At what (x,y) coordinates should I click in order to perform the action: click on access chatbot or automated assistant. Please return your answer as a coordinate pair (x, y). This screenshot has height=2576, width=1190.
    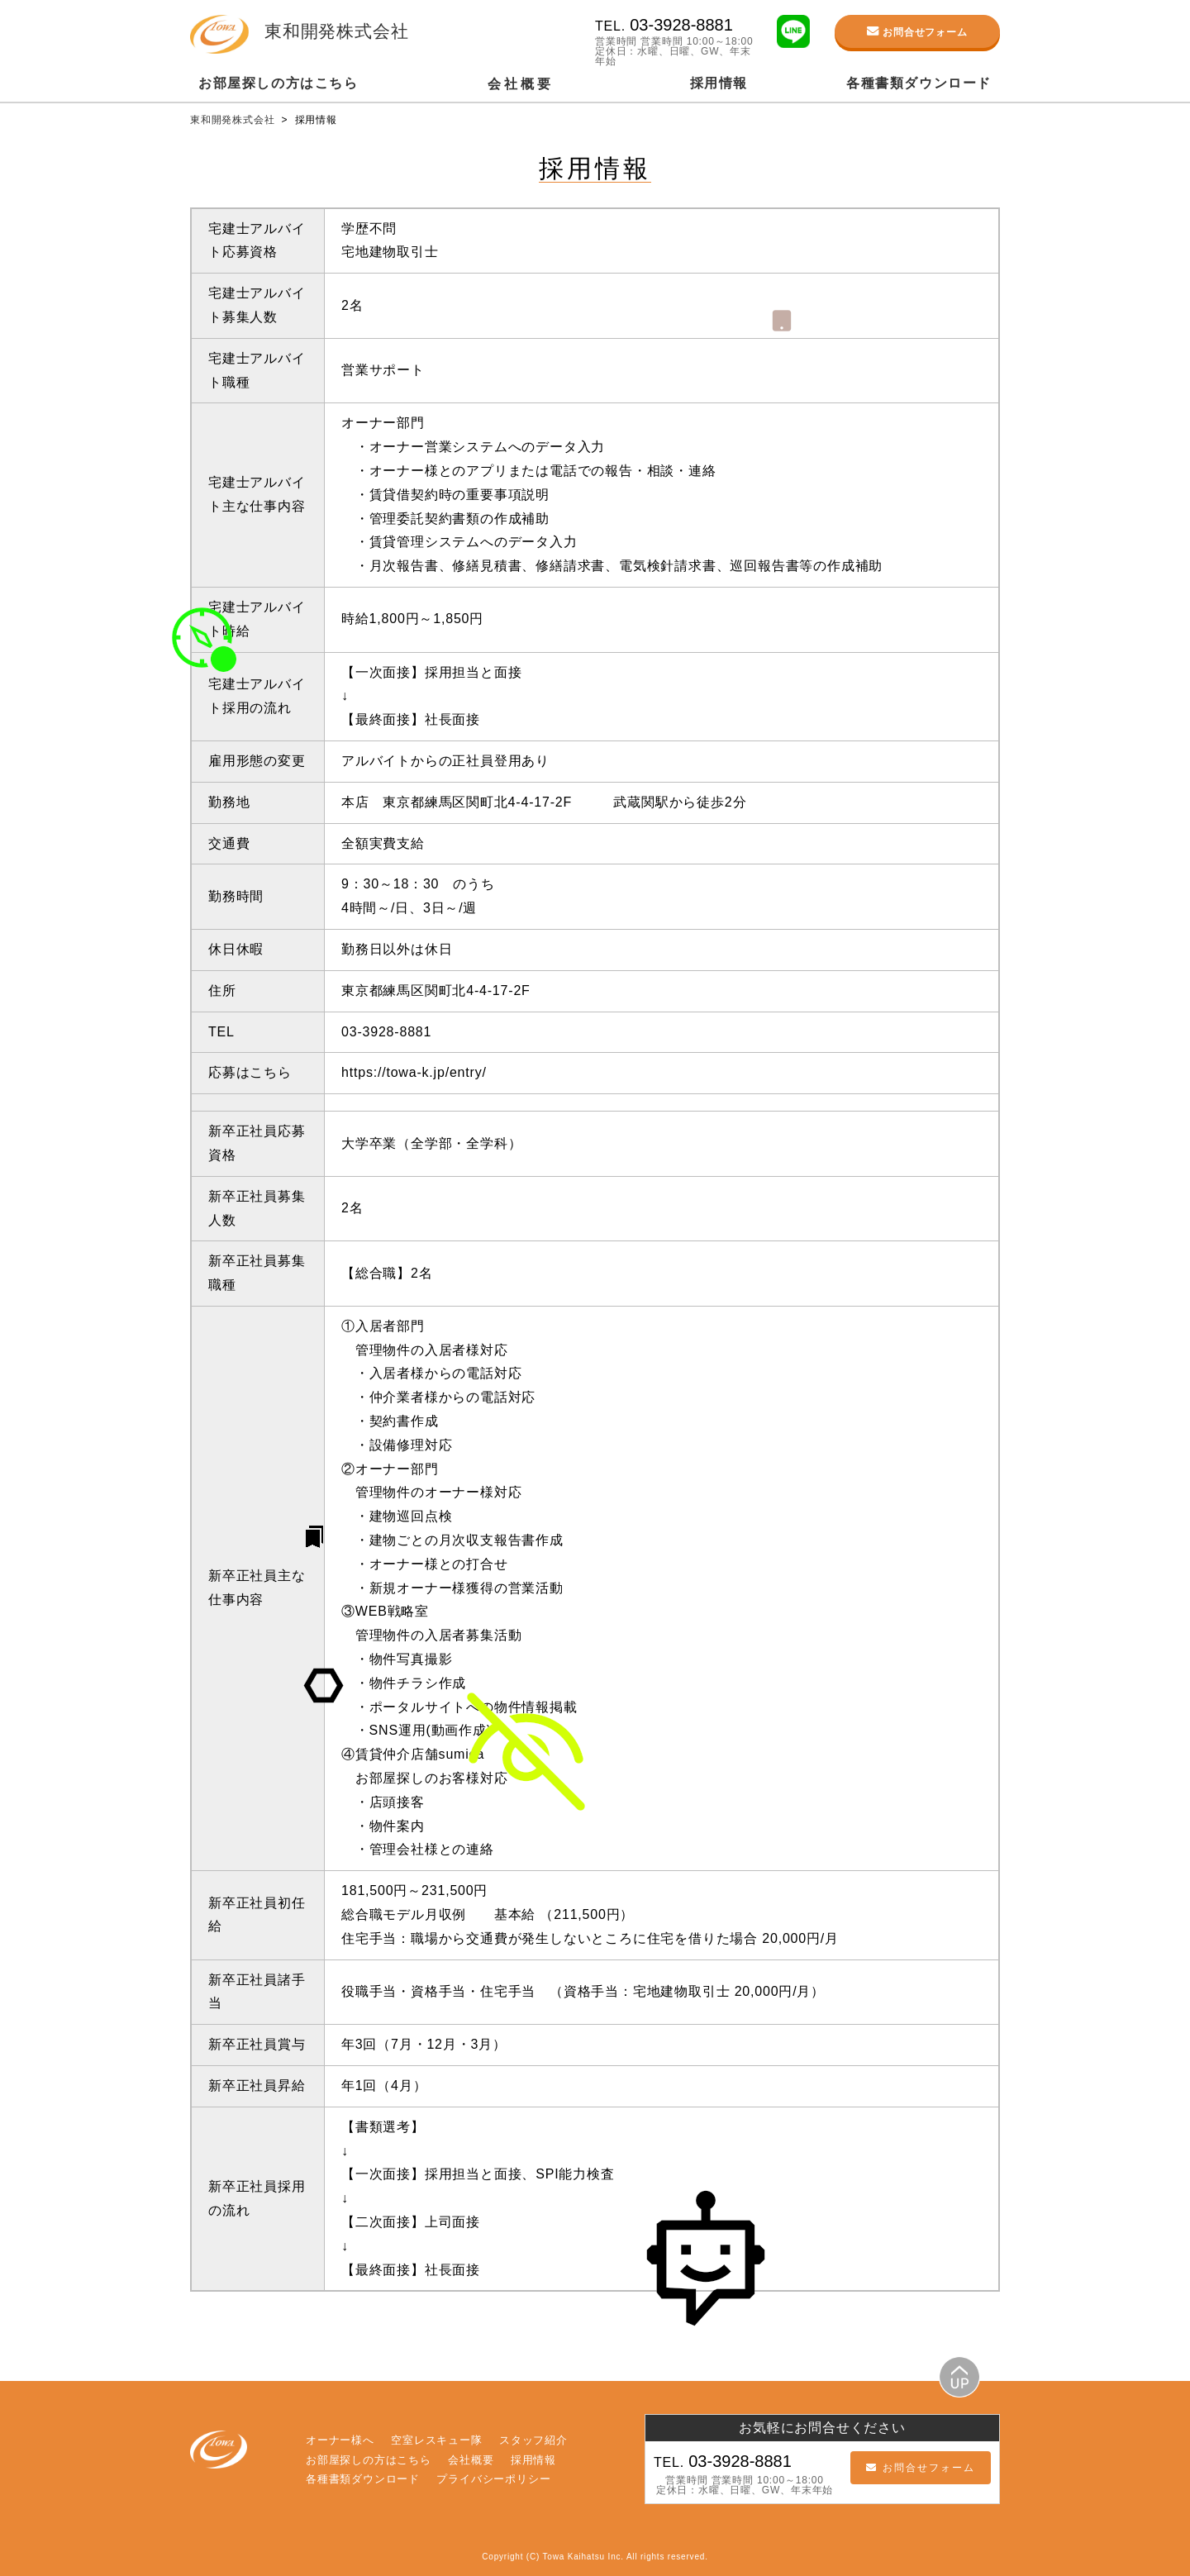
    Looking at the image, I should click on (706, 2259).